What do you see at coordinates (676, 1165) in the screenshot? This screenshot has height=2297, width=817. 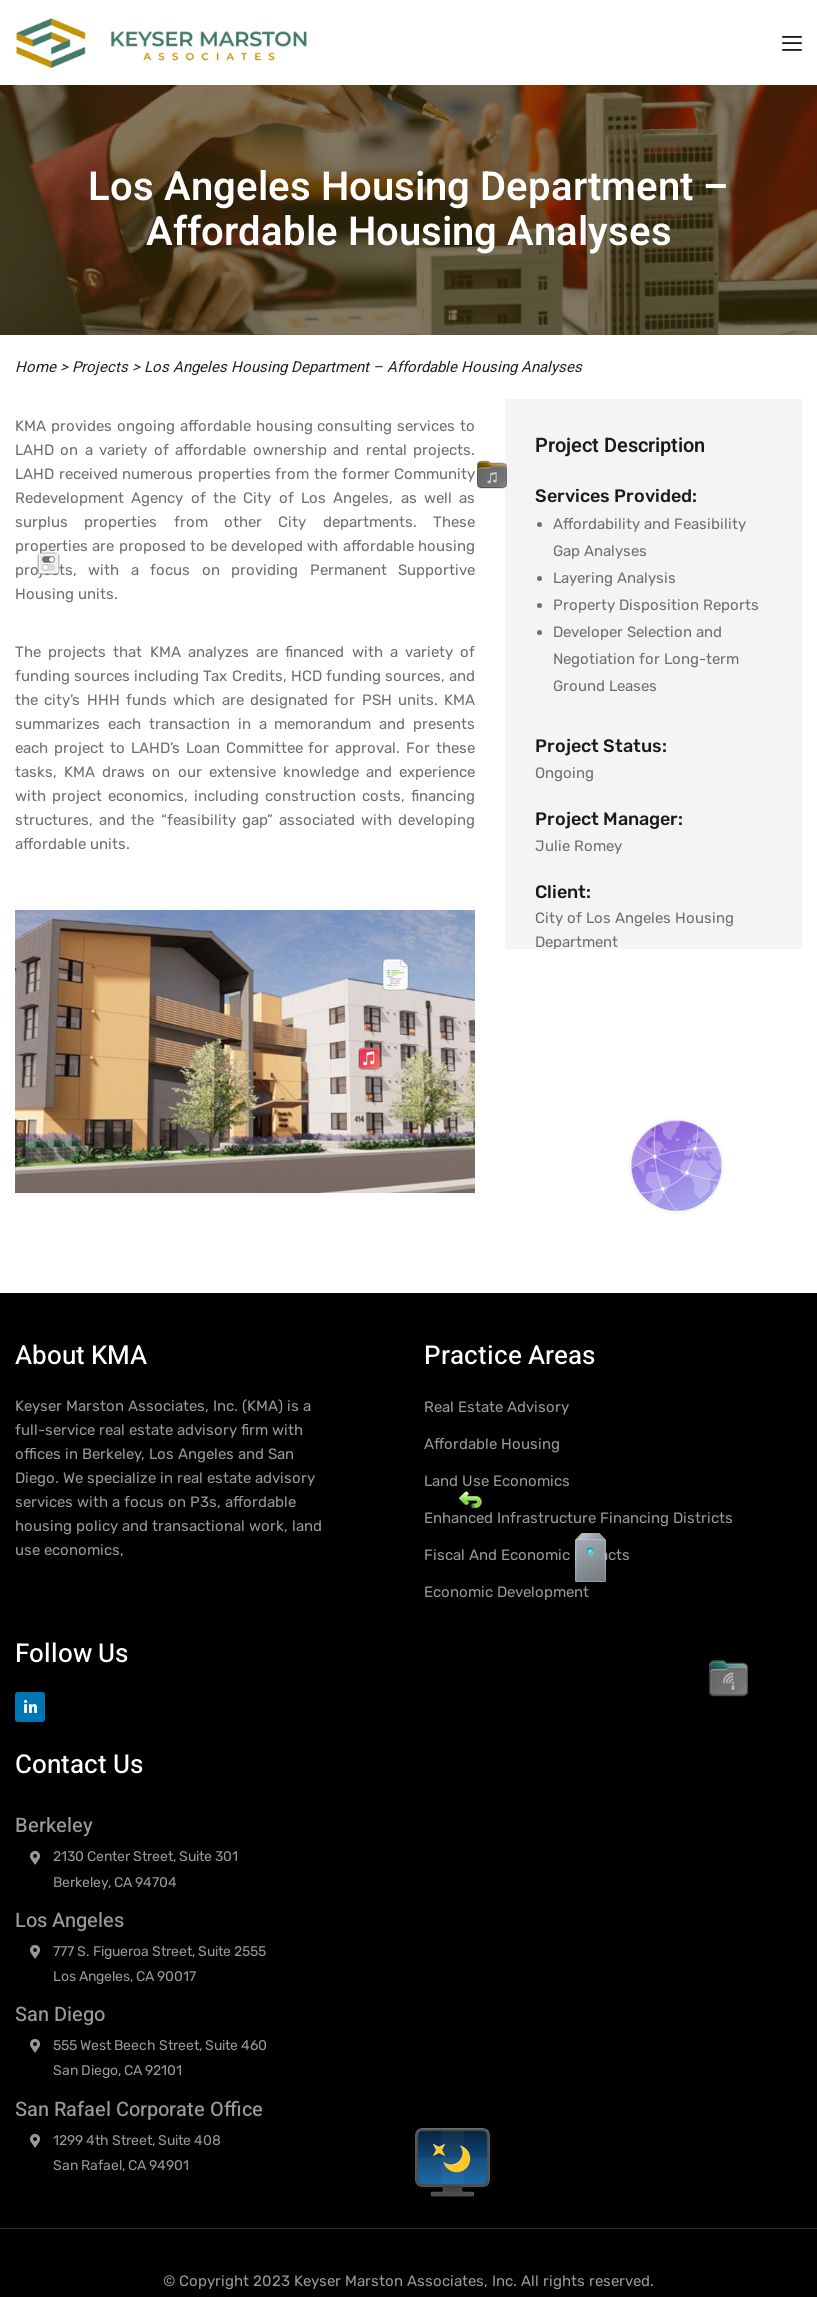 I see `open internet or web browser application` at bounding box center [676, 1165].